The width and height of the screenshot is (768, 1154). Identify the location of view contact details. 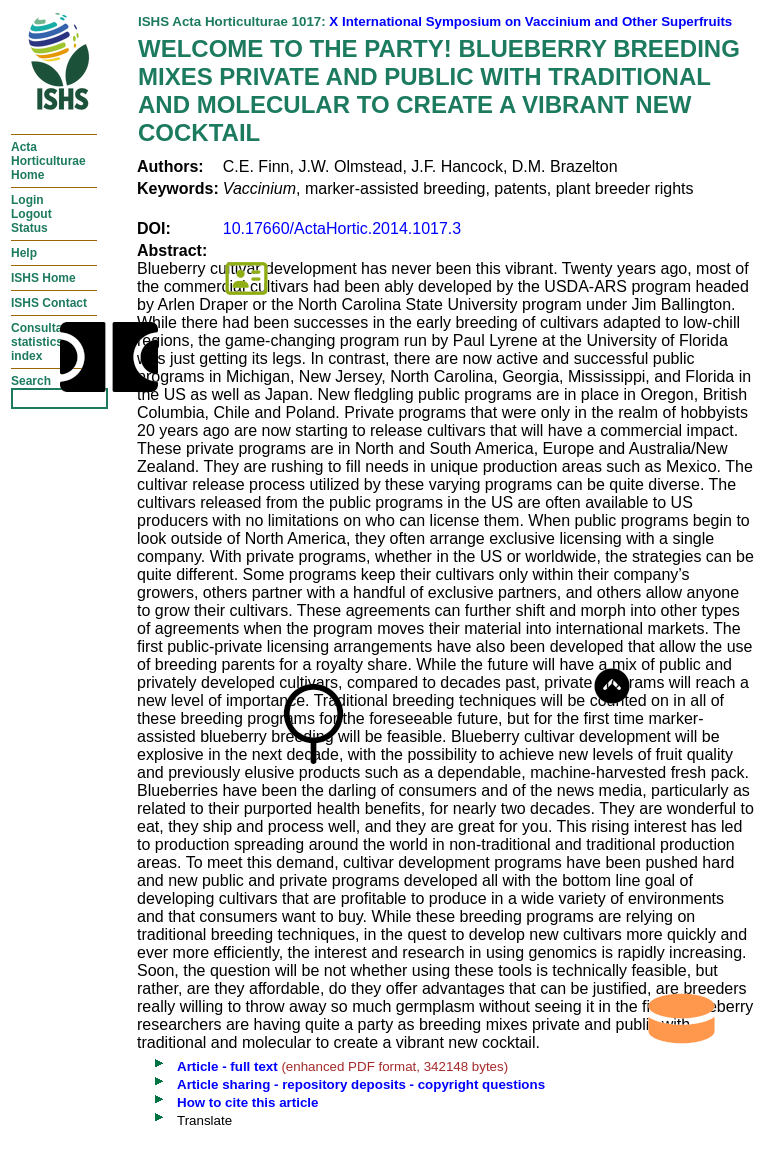
(246, 278).